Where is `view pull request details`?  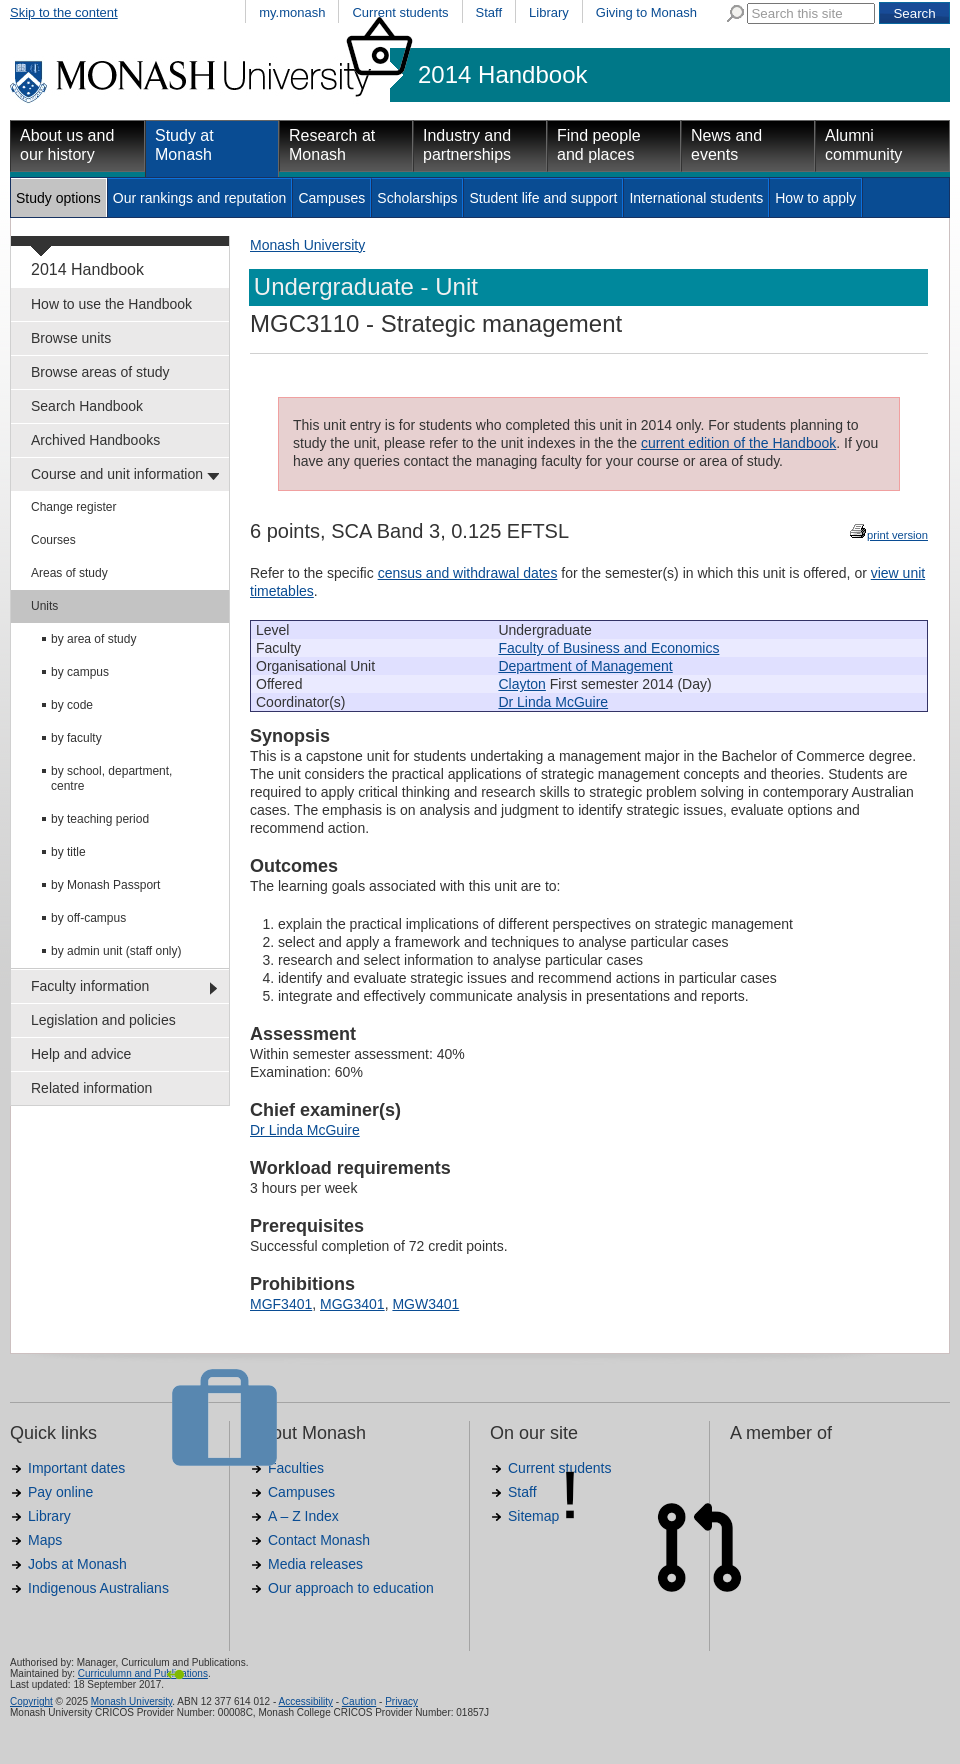 view pull request details is located at coordinates (699, 1547).